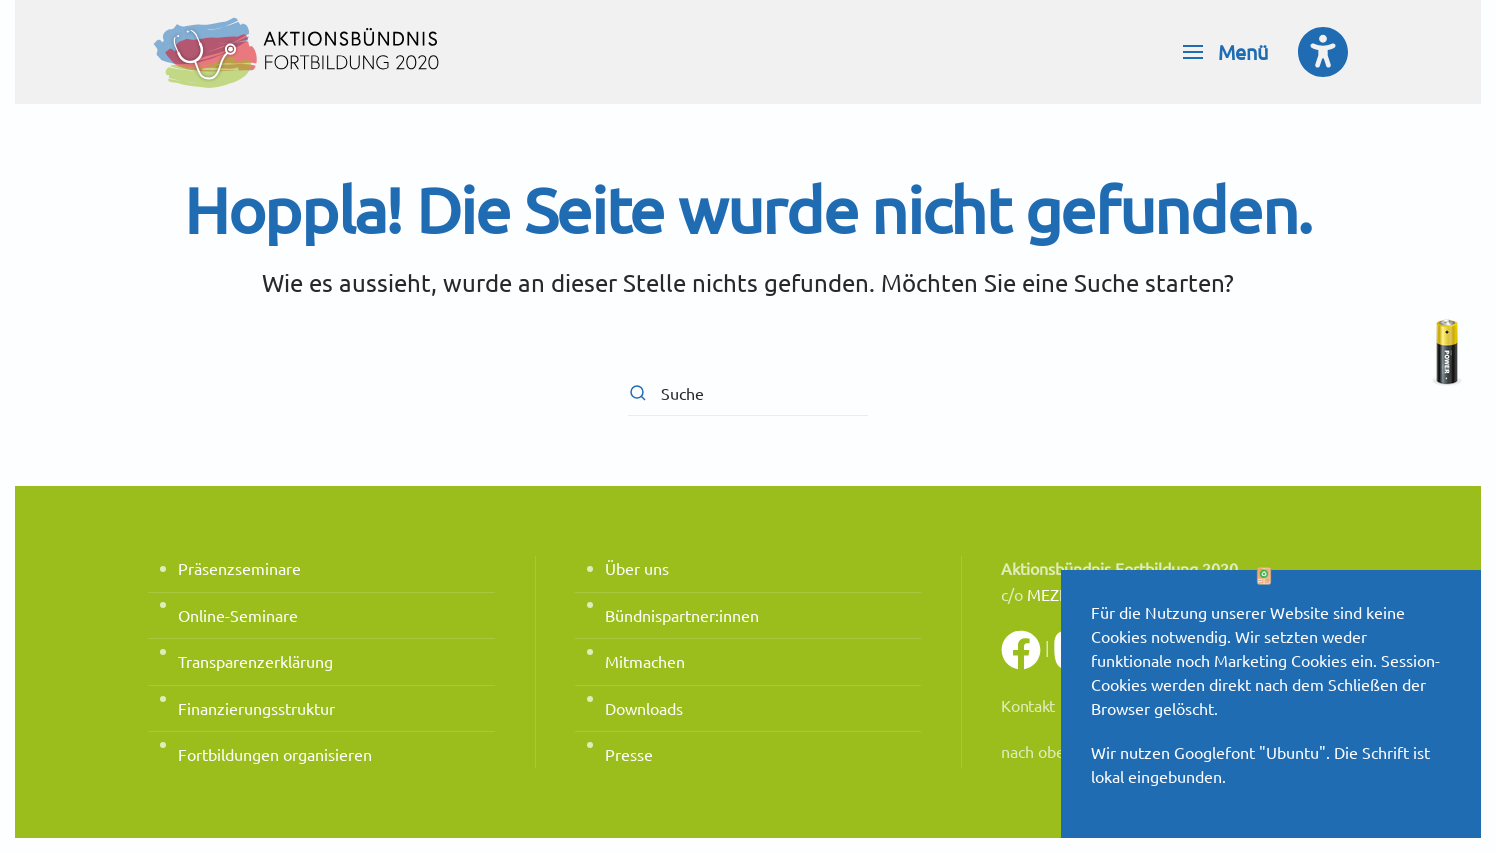 This screenshot has height=853, width=1496. What do you see at coordinates (1447, 353) in the screenshot?
I see `indicates device battery or power status` at bounding box center [1447, 353].